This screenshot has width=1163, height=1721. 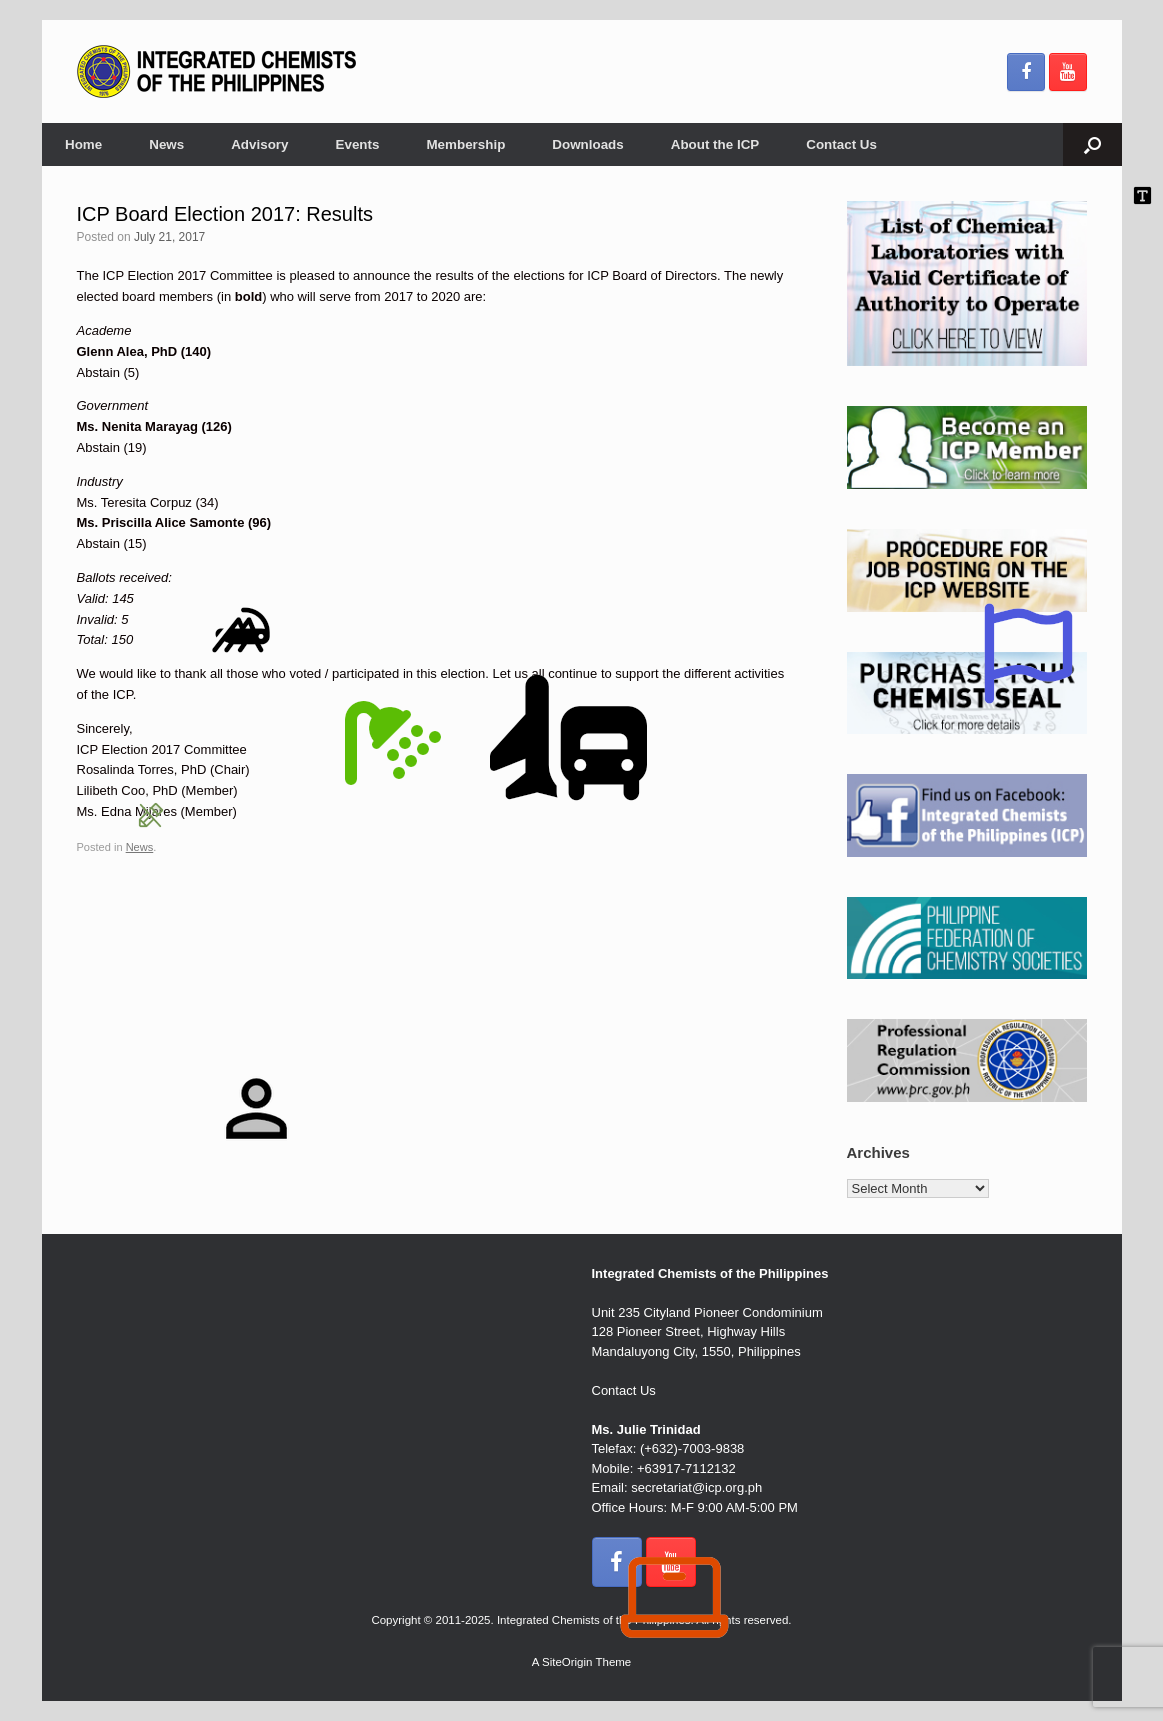 What do you see at coordinates (1142, 195) in the screenshot?
I see `format text or access text styling options` at bounding box center [1142, 195].